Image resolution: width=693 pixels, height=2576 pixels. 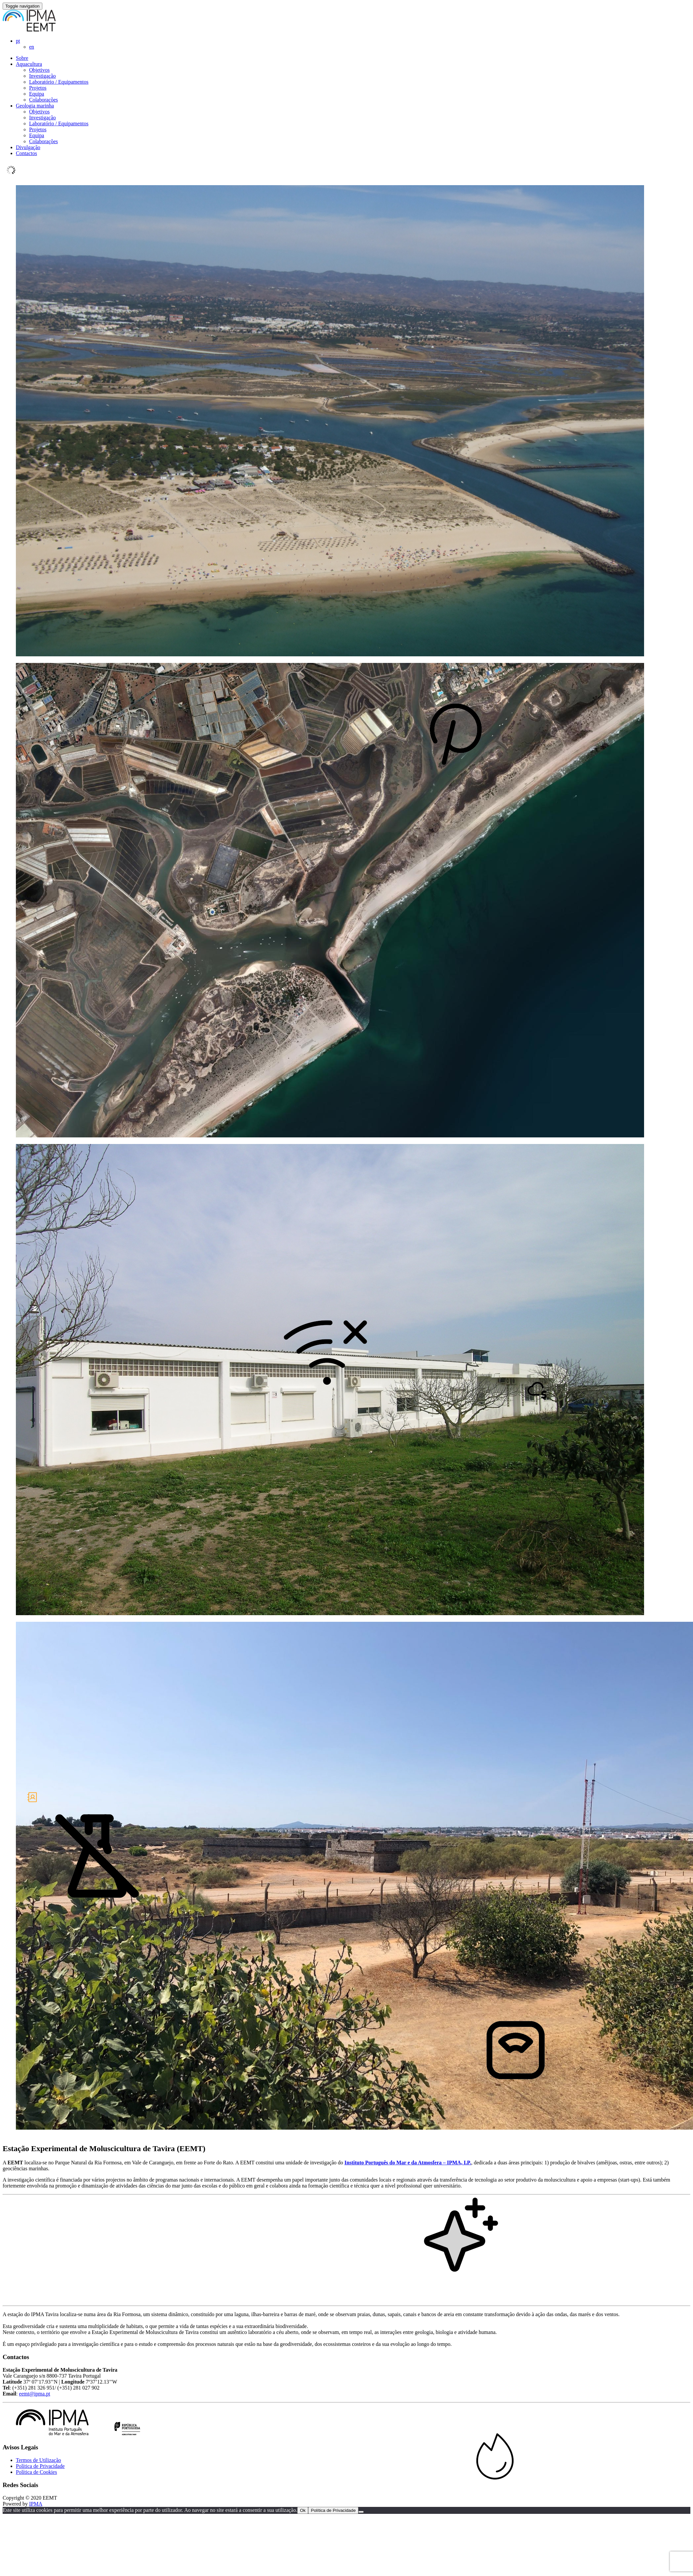 I want to click on view weight or measurement data, so click(x=515, y=2050).